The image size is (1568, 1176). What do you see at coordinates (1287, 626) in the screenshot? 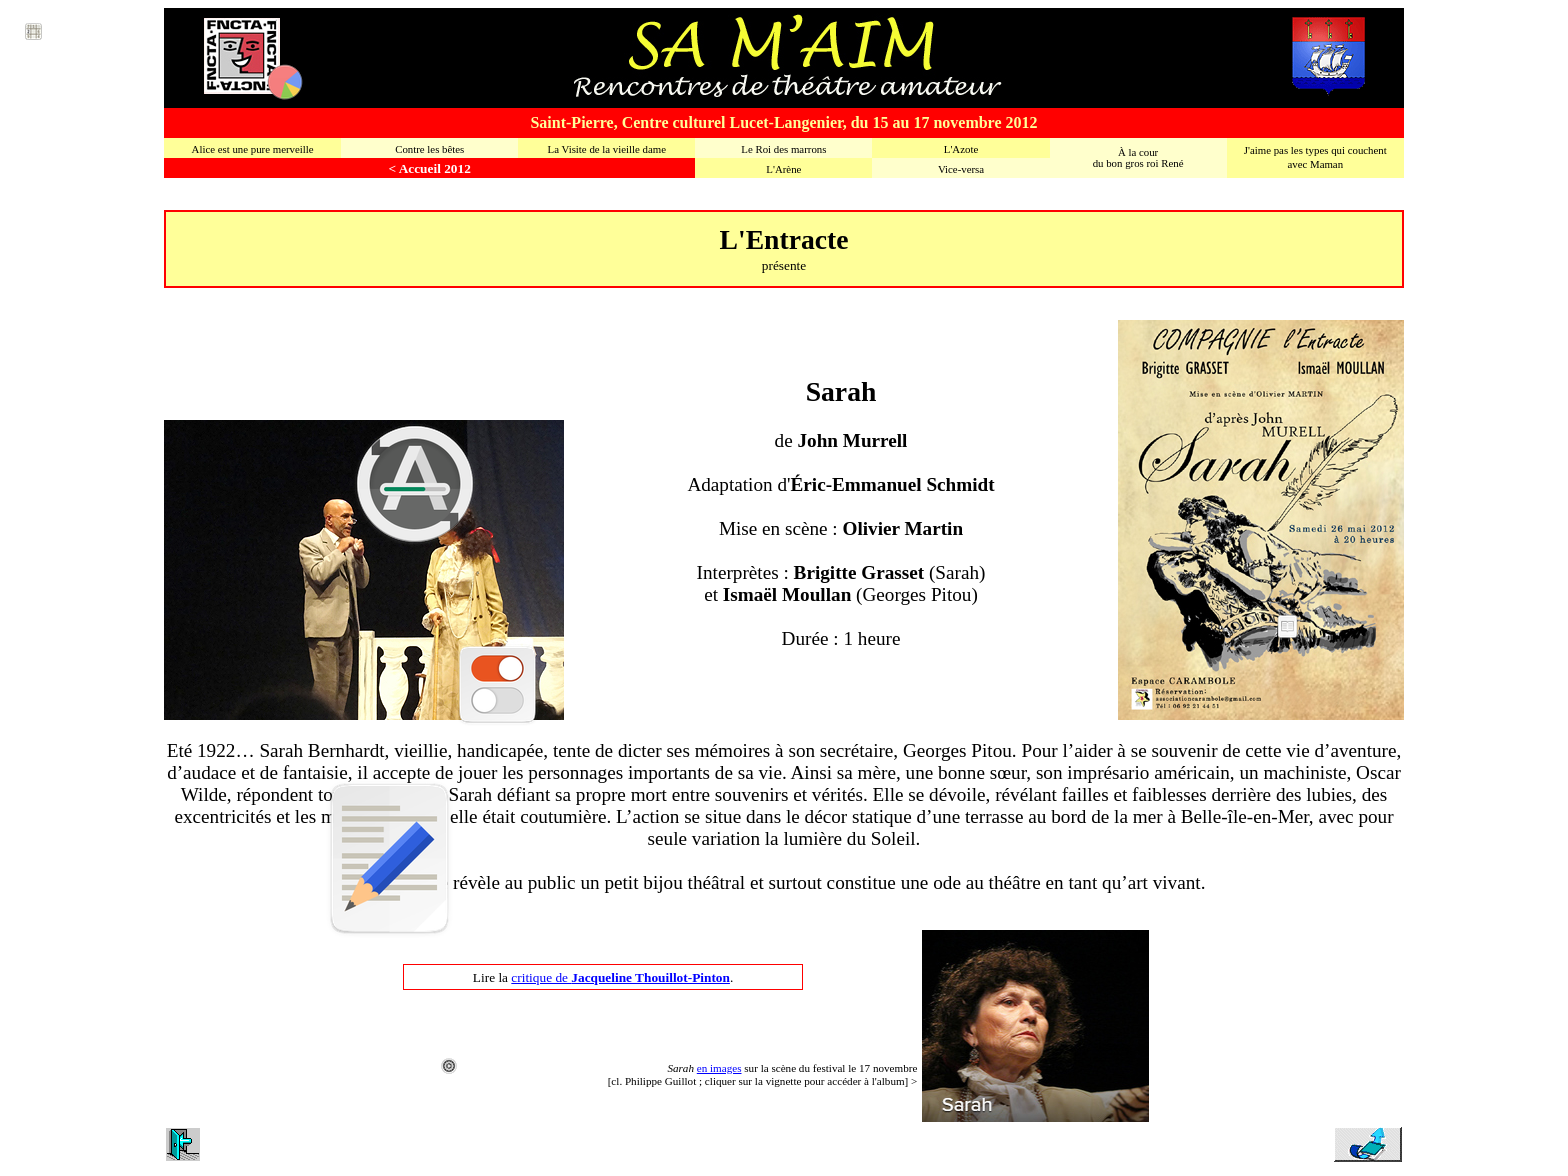
I see `a mobipocket ebook file` at bounding box center [1287, 626].